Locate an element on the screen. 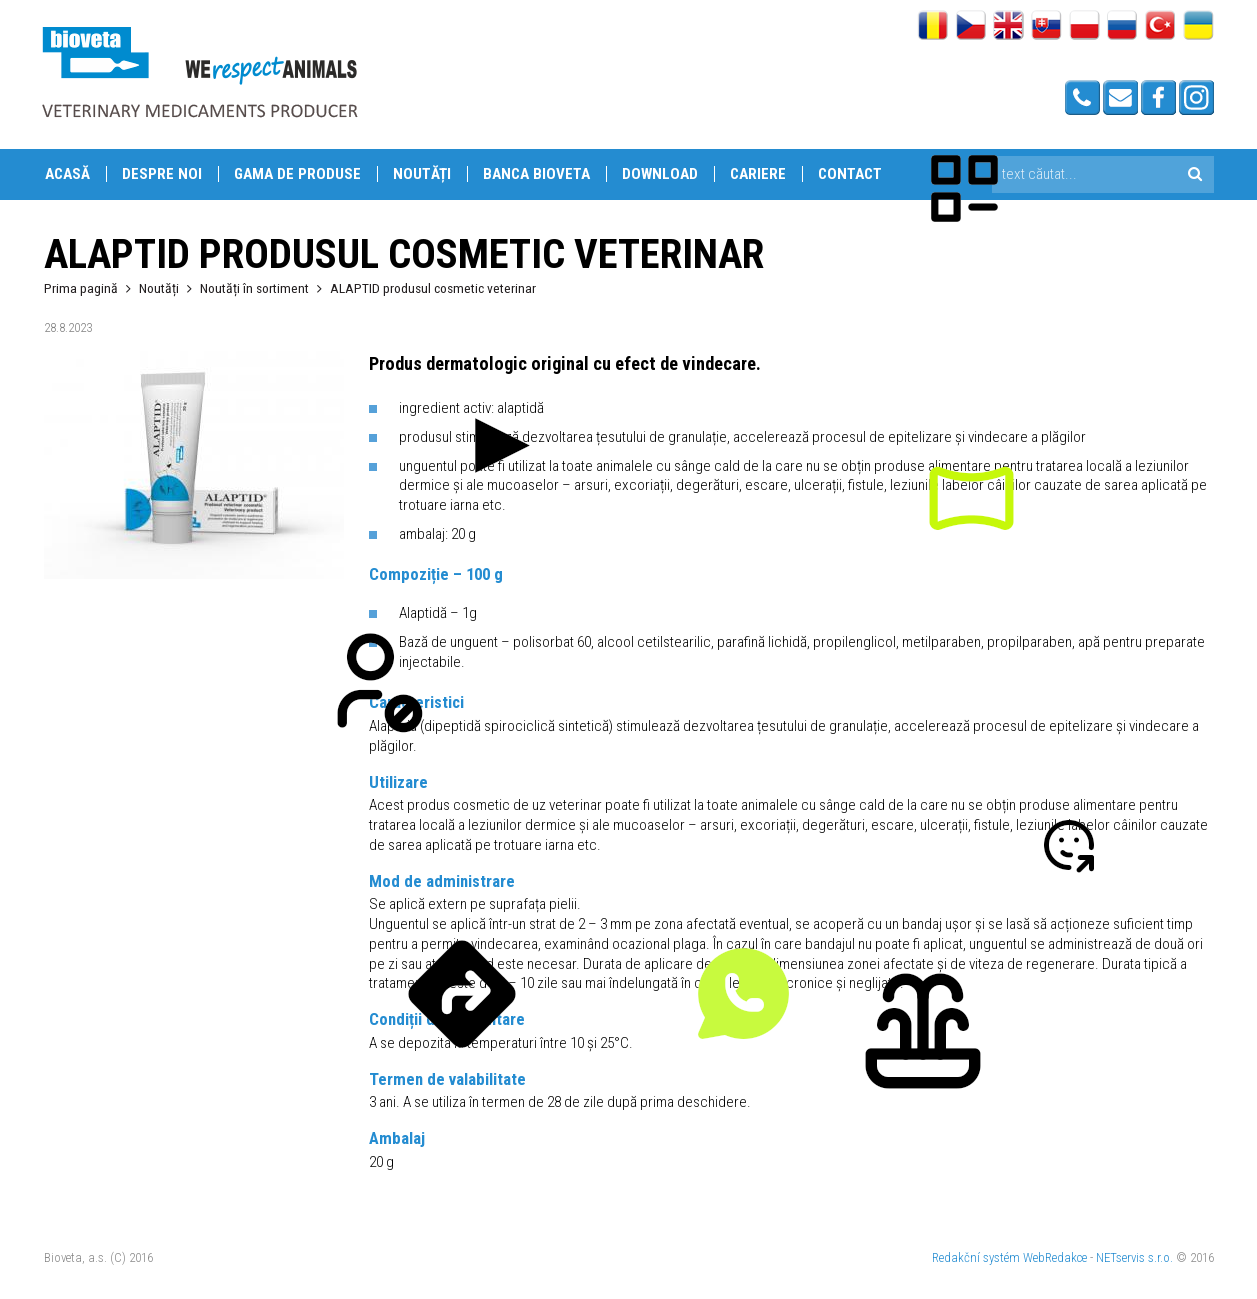 The height and width of the screenshot is (1299, 1257). cancel or block a user account is located at coordinates (370, 680).